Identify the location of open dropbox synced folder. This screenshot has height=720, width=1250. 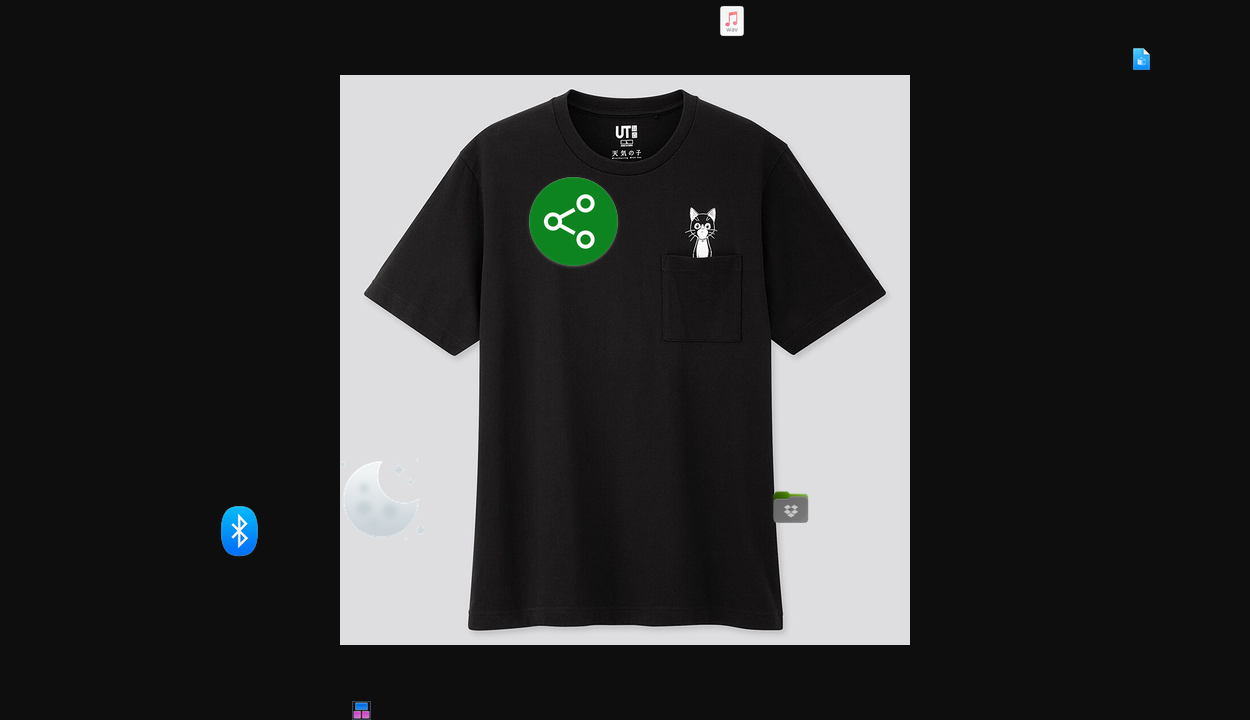
(791, 507).